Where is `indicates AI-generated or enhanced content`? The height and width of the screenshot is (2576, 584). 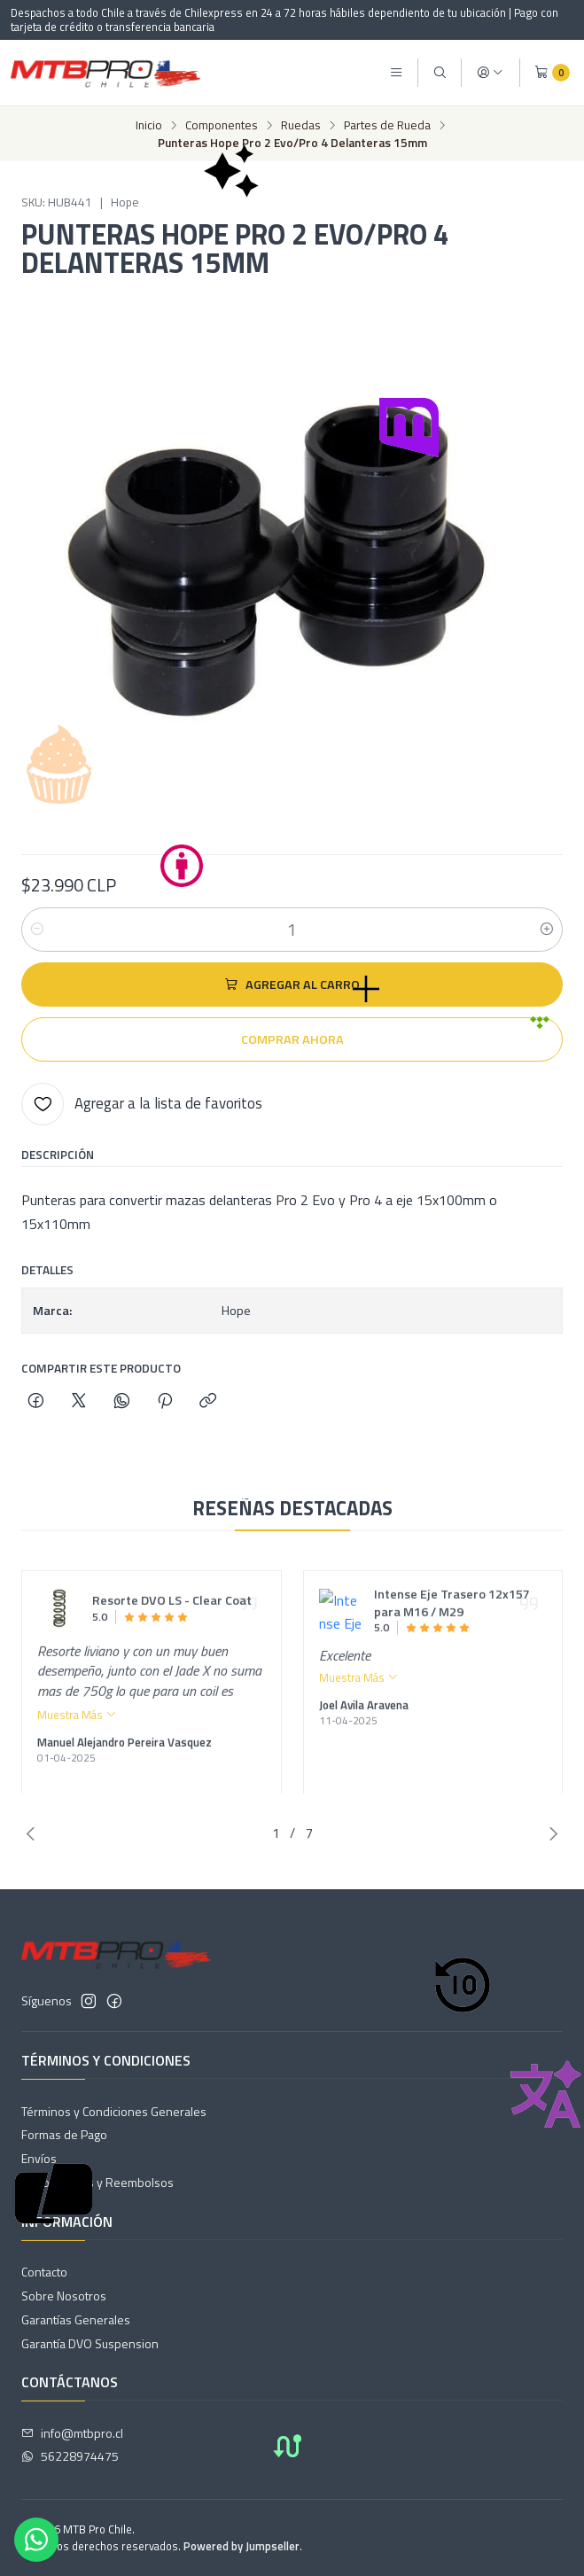 indicates AI-generated or enhanced content is located at coordinates (232, 171).